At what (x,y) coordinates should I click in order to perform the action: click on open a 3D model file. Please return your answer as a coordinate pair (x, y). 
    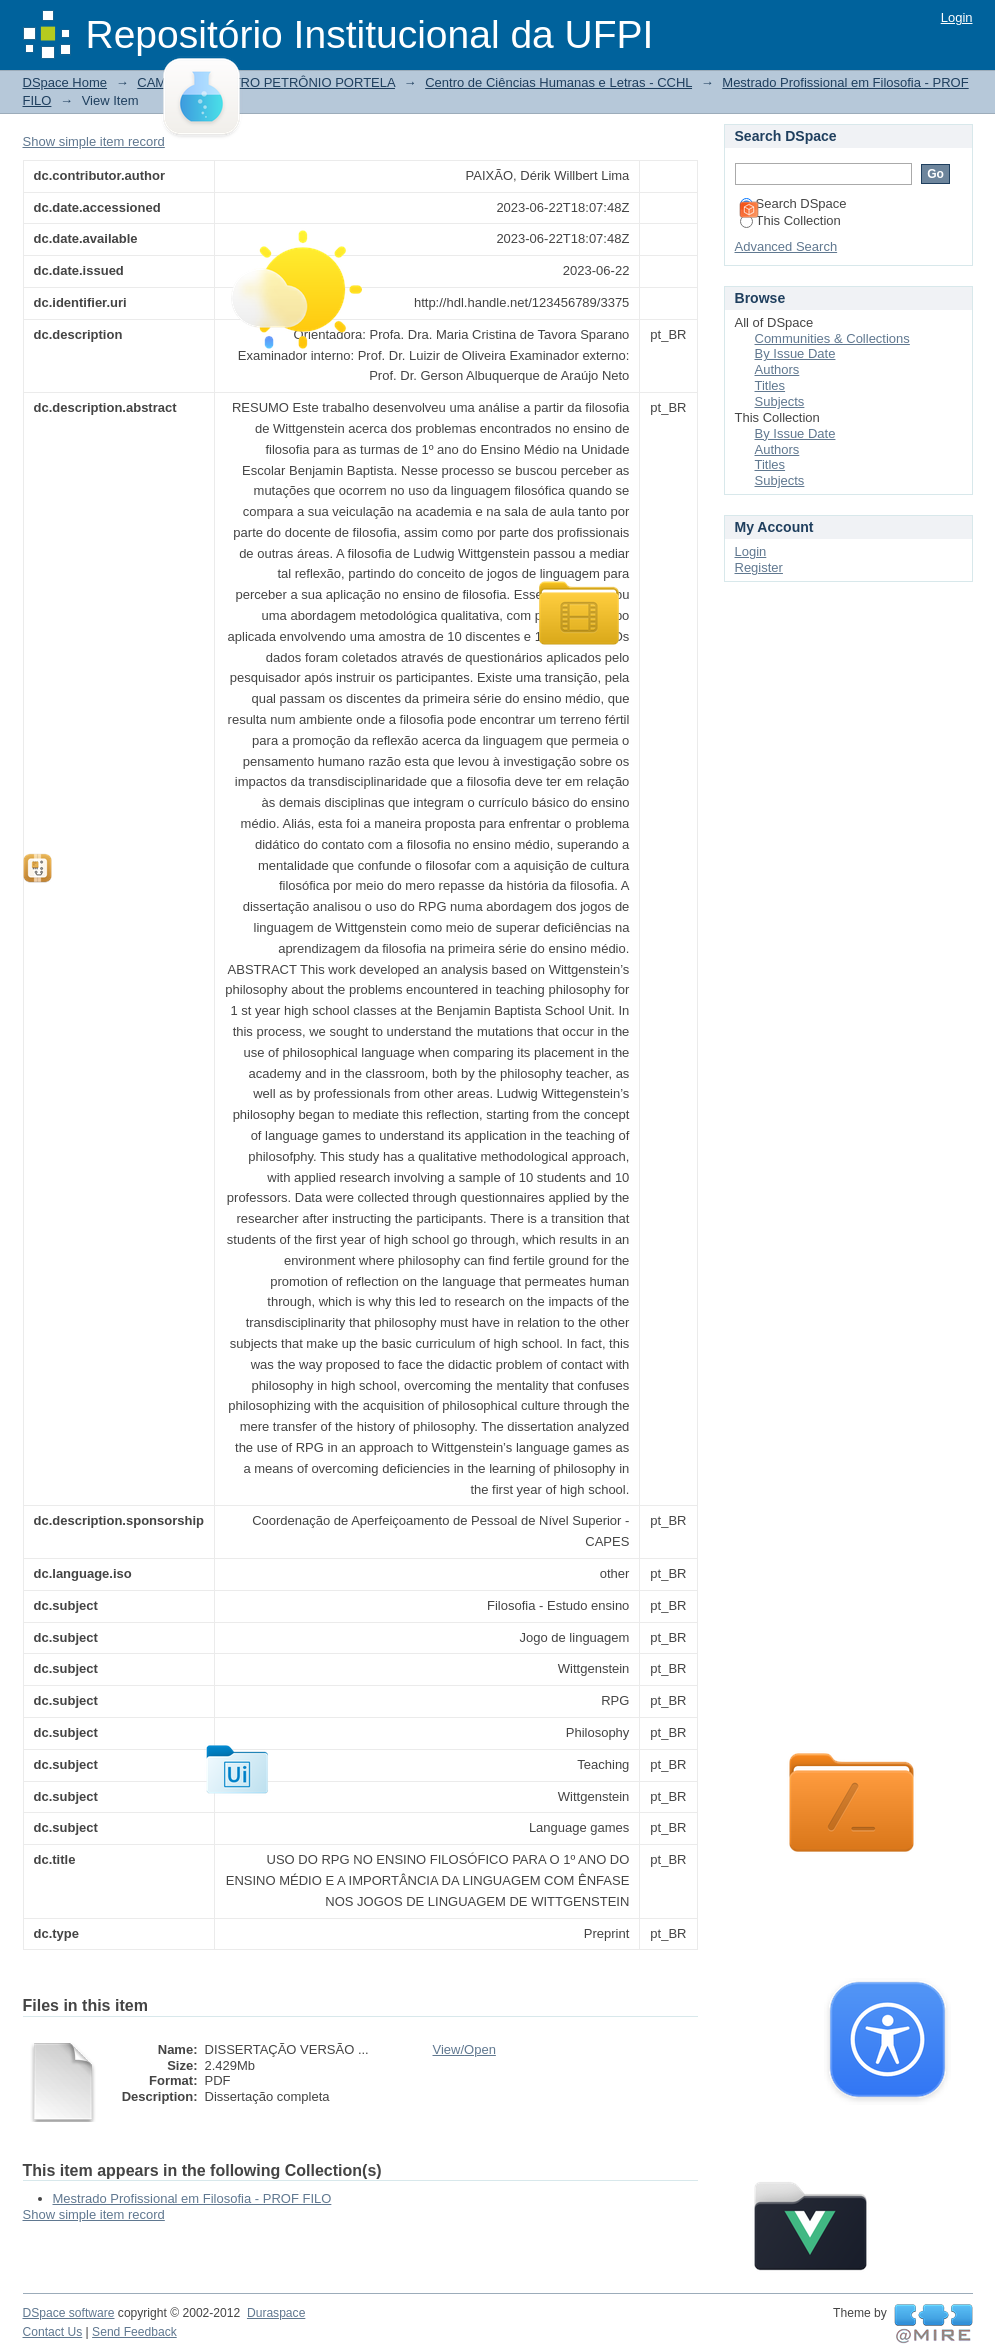
    Looking at the image, I should click on (749, 209).